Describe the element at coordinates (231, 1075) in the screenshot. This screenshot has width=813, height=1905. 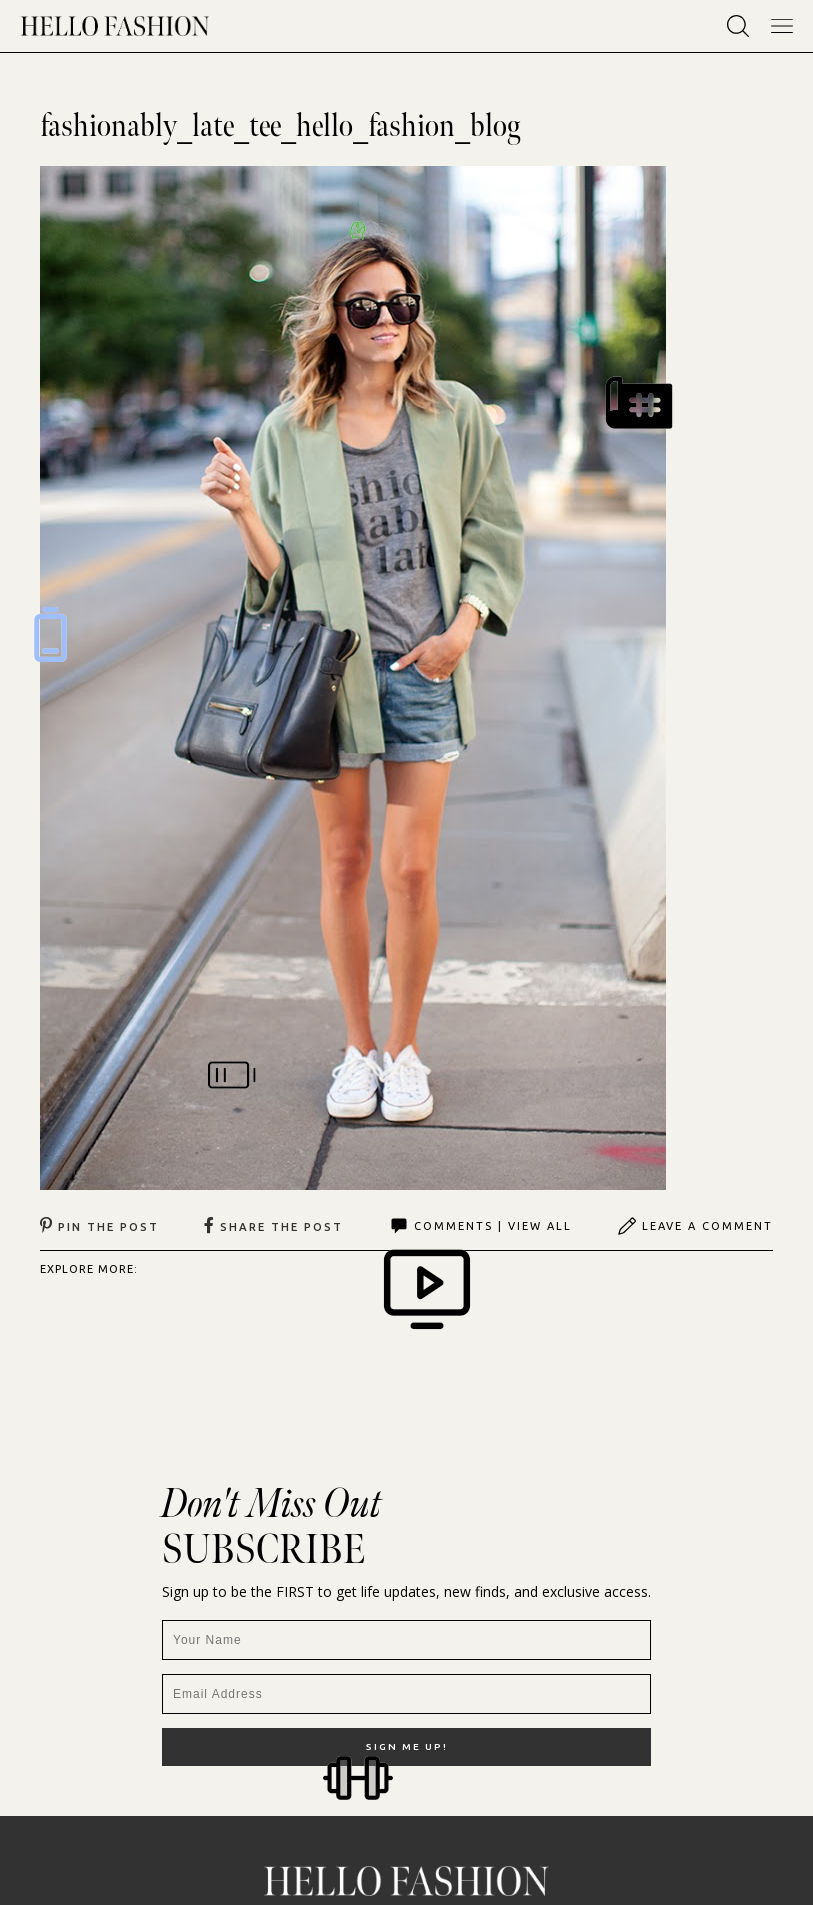
I see `indicates medium battery level` at that location.